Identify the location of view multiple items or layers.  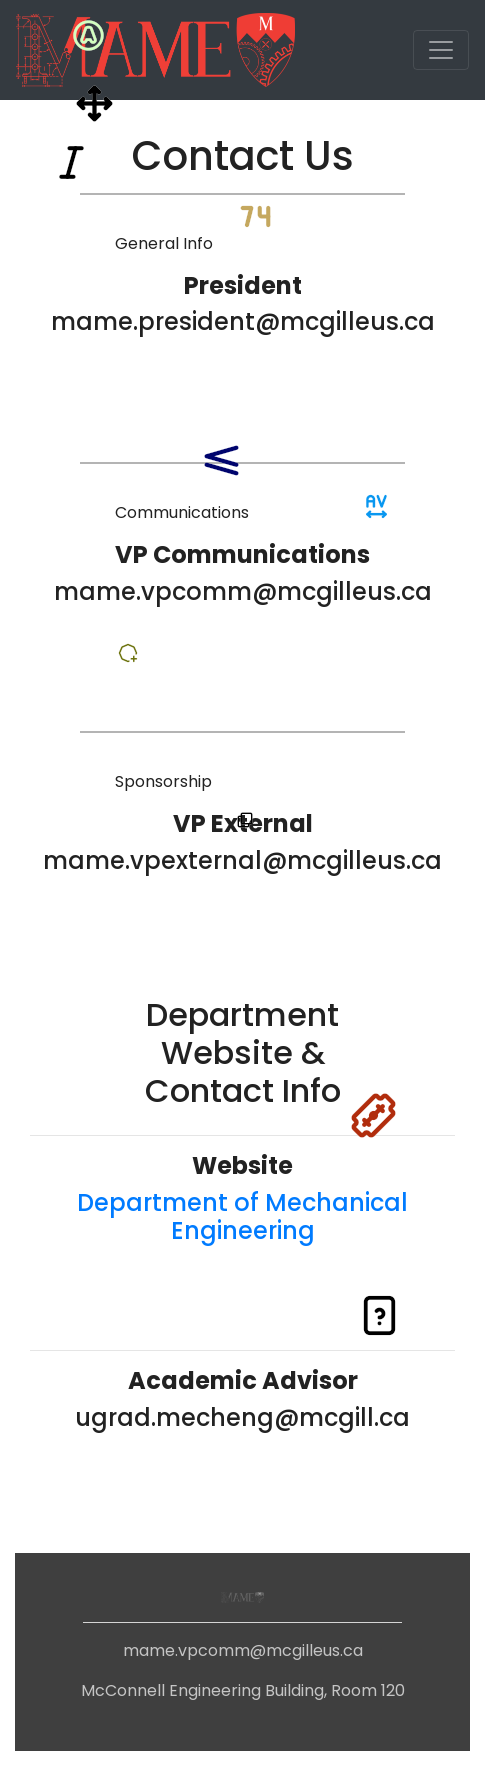
(245, 820).